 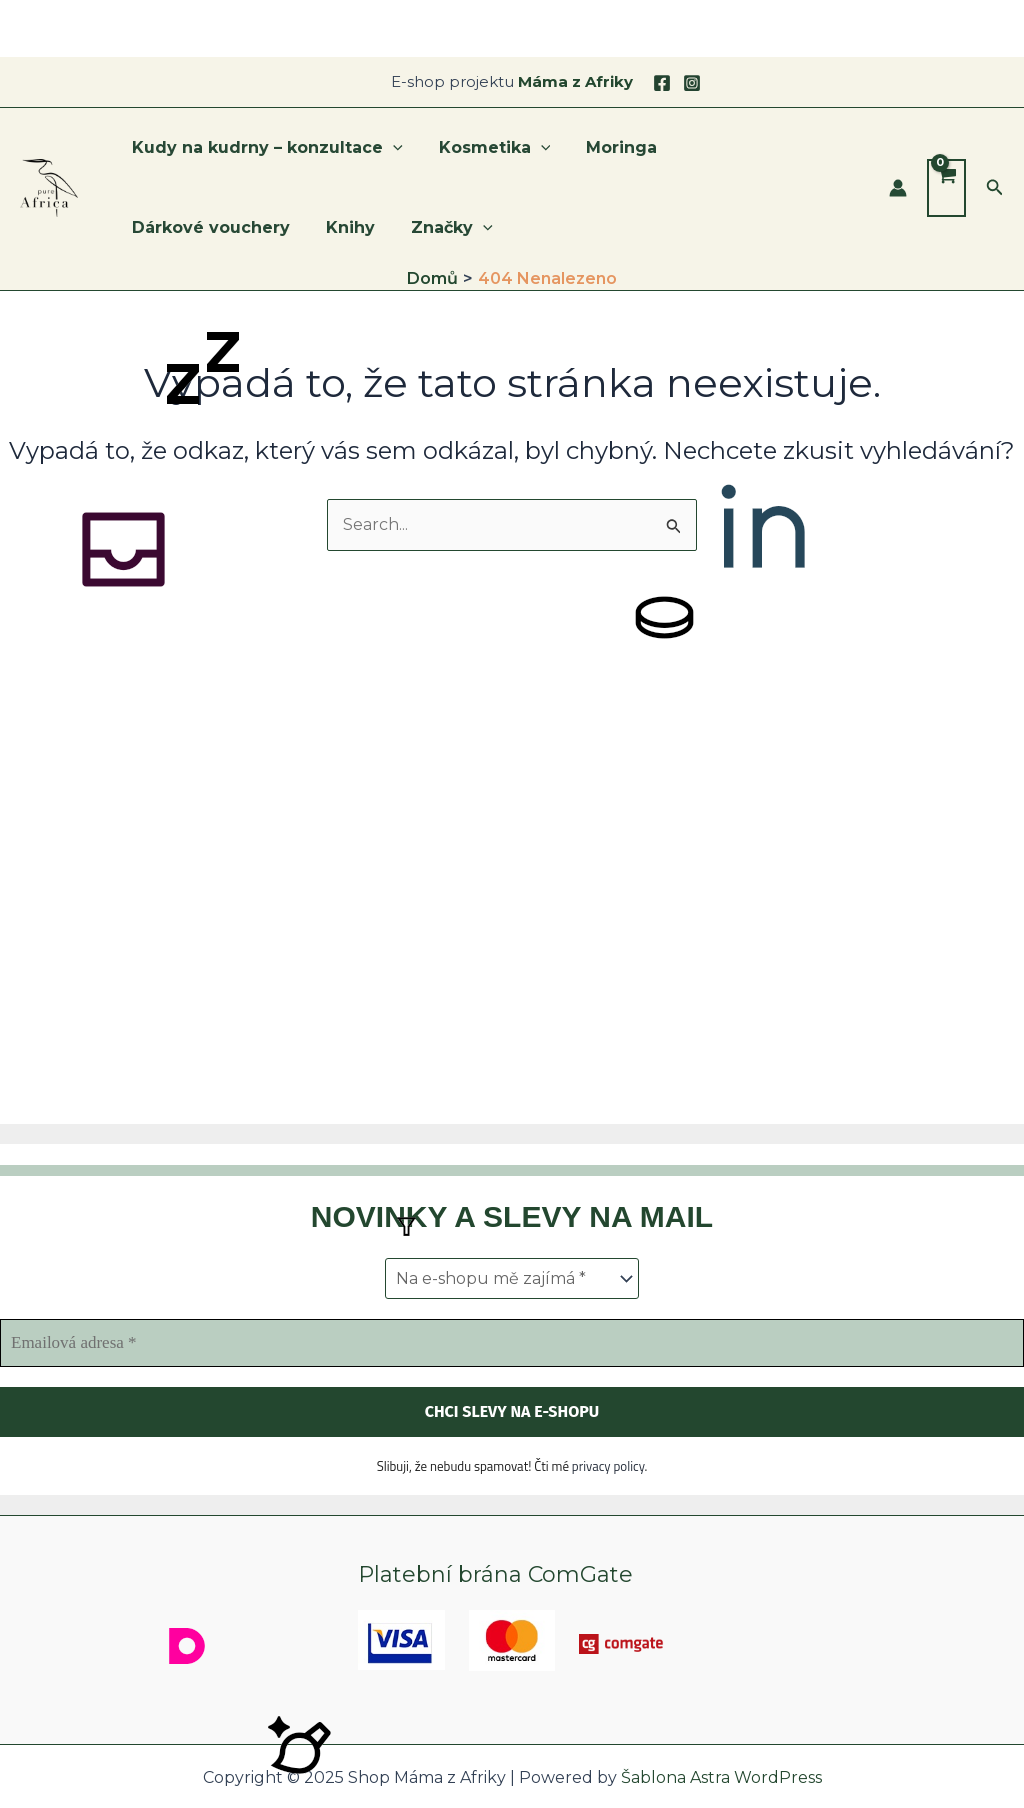 What do you see at coordinates (762, 525) in the screenshot?
I see `connect with LinkedIn` at bounding box center [762, 525].